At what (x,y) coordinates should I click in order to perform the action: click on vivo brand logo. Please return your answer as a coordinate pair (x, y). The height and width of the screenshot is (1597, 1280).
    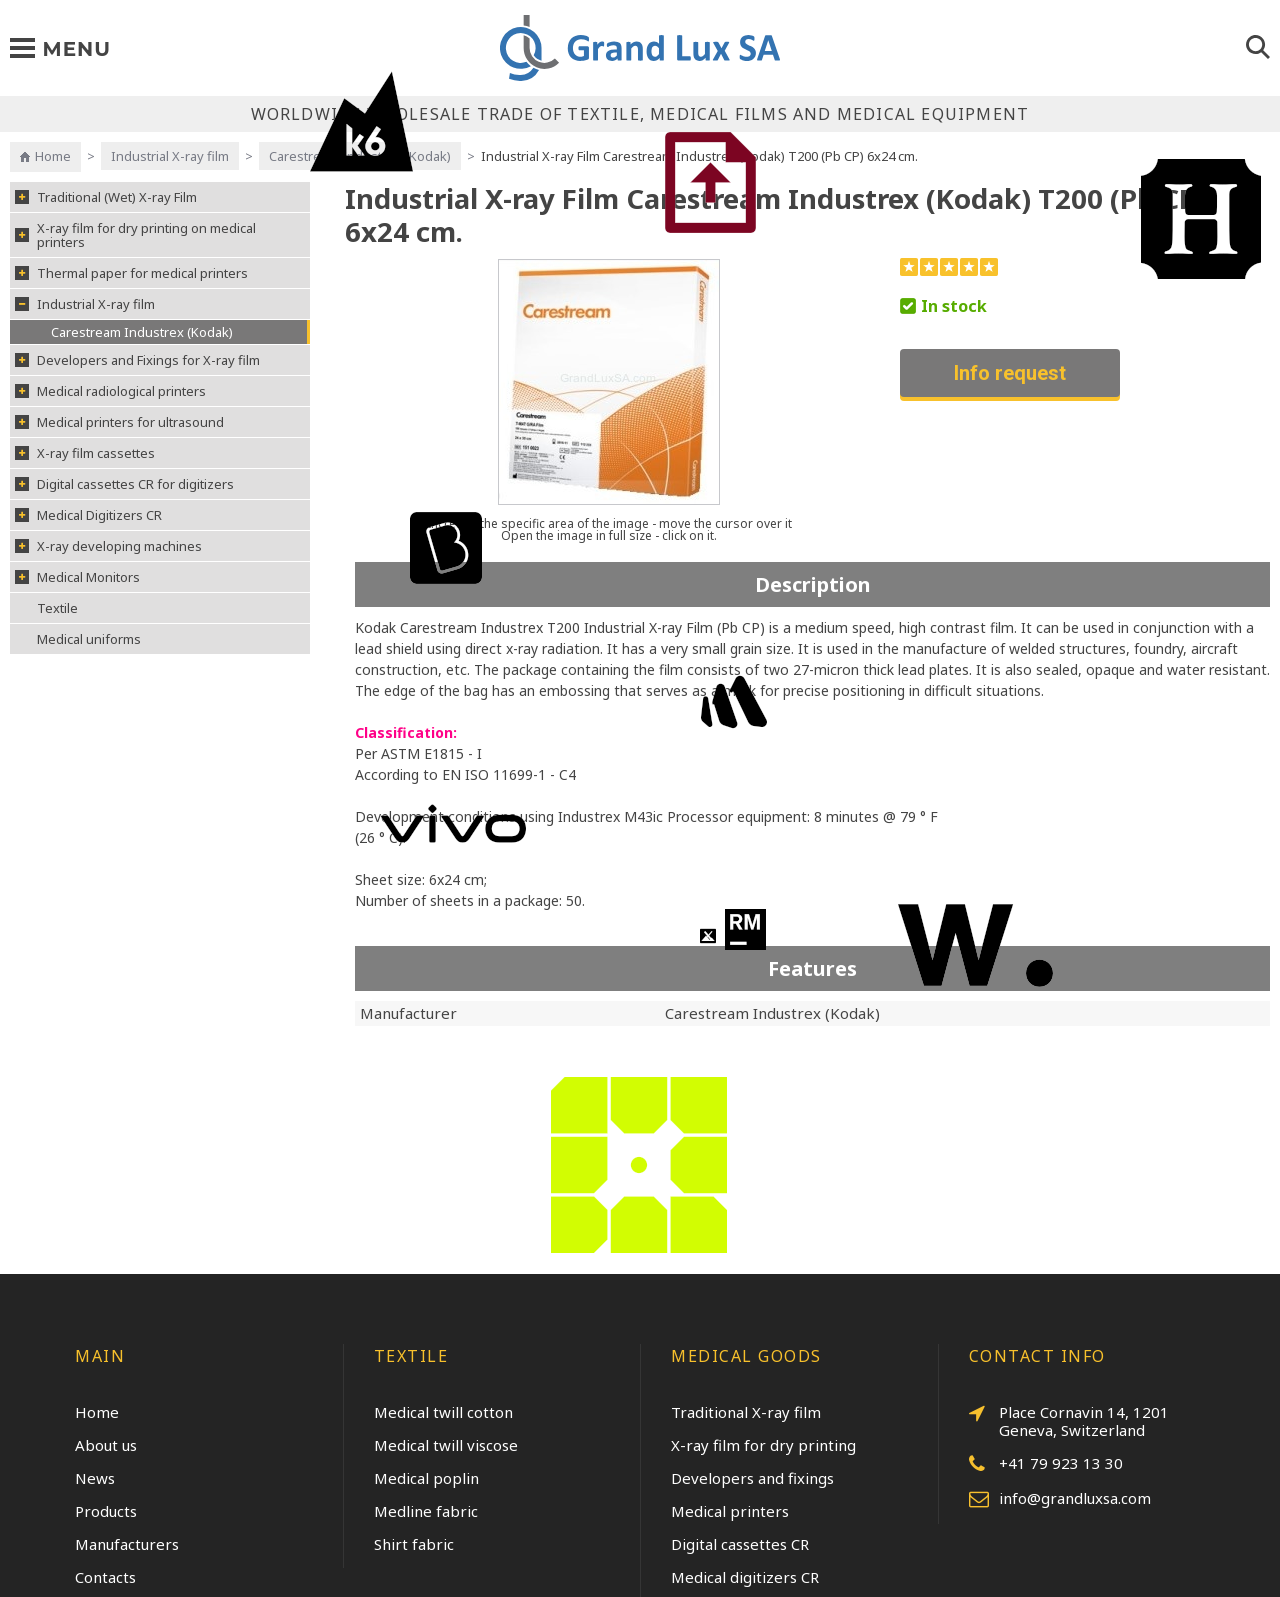
    Looking at the image, I should click on (453, 823).